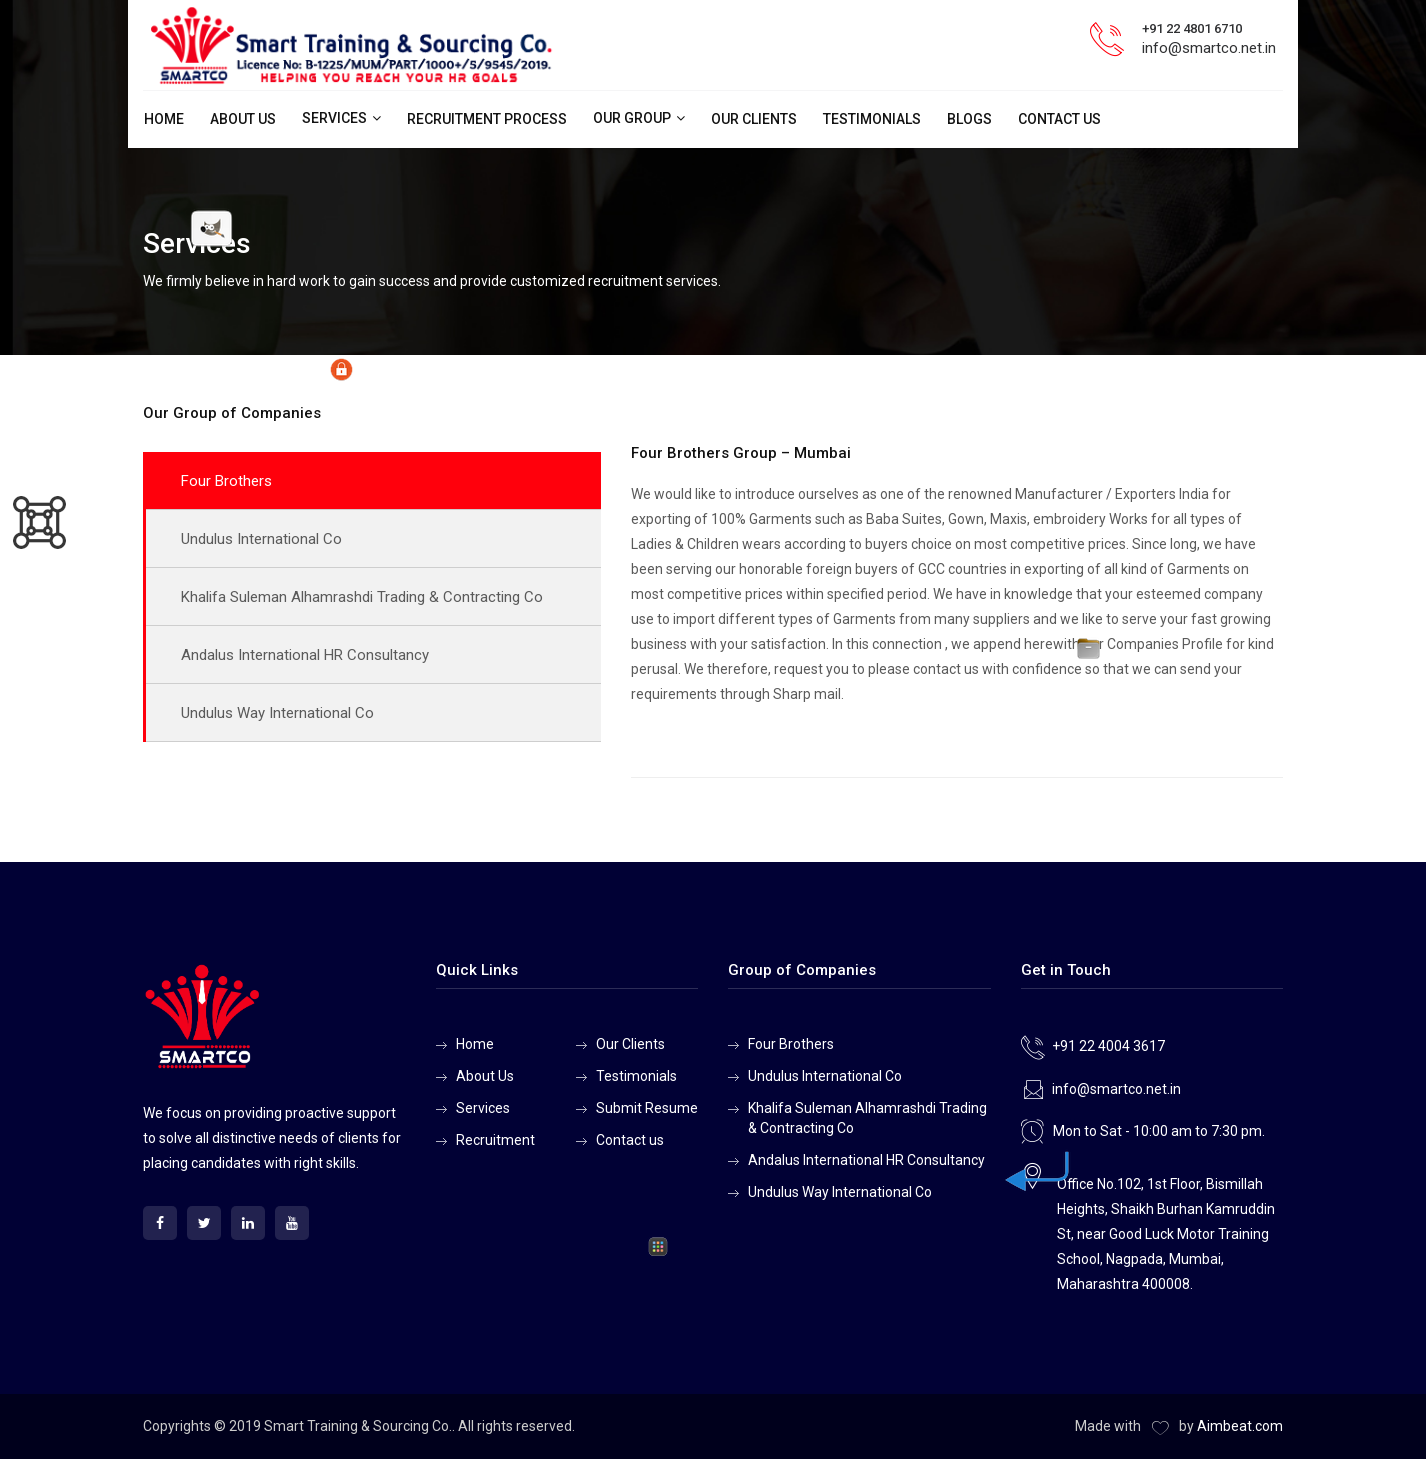 Image resolution: width=1426 pixels, height=1459 pixels. What do you see at coordinates (39, 522) in the screenshot?
I see `open gnome boxes virtual machine manager` at bounding box center [39, 522].